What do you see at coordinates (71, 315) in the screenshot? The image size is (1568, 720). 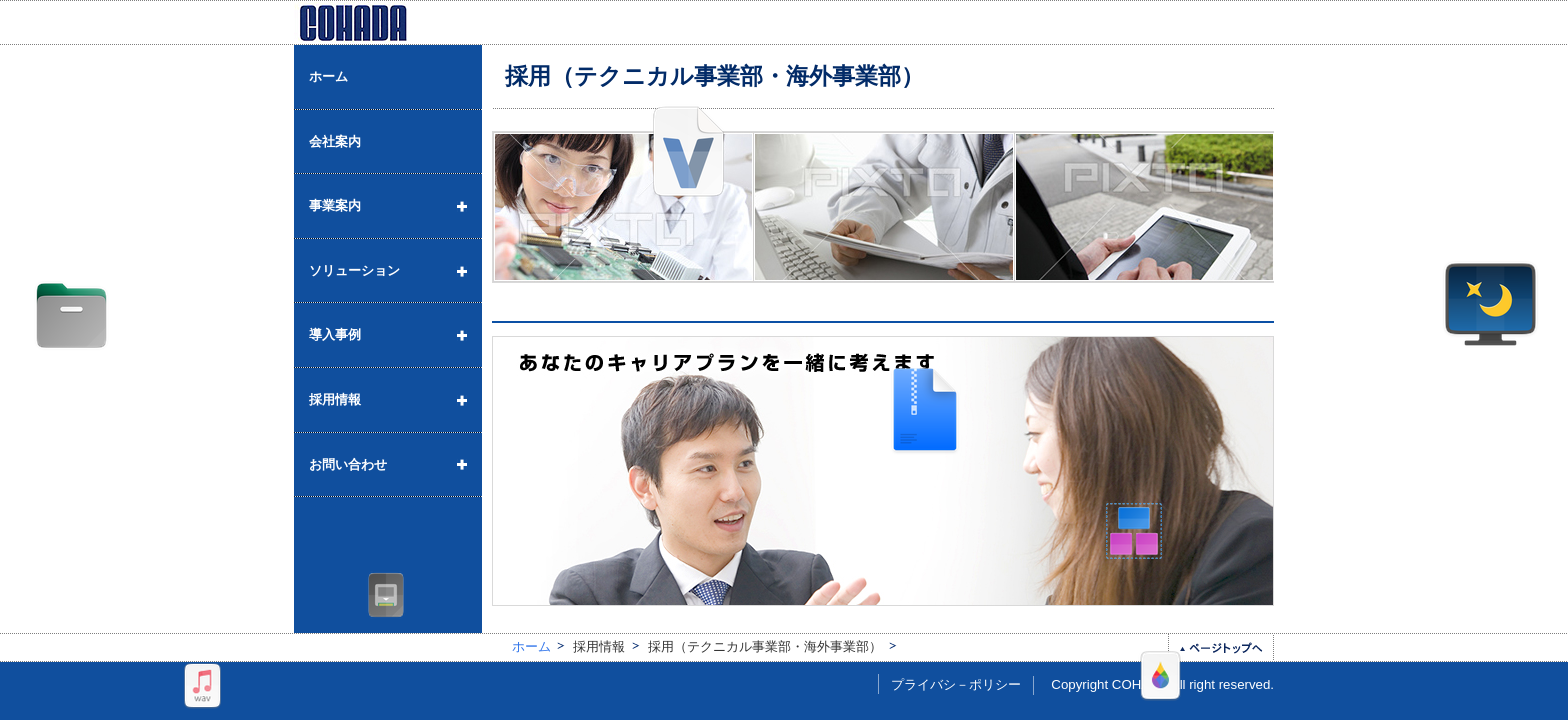 I see `open the file manager app` at bounding box center [71, 315].